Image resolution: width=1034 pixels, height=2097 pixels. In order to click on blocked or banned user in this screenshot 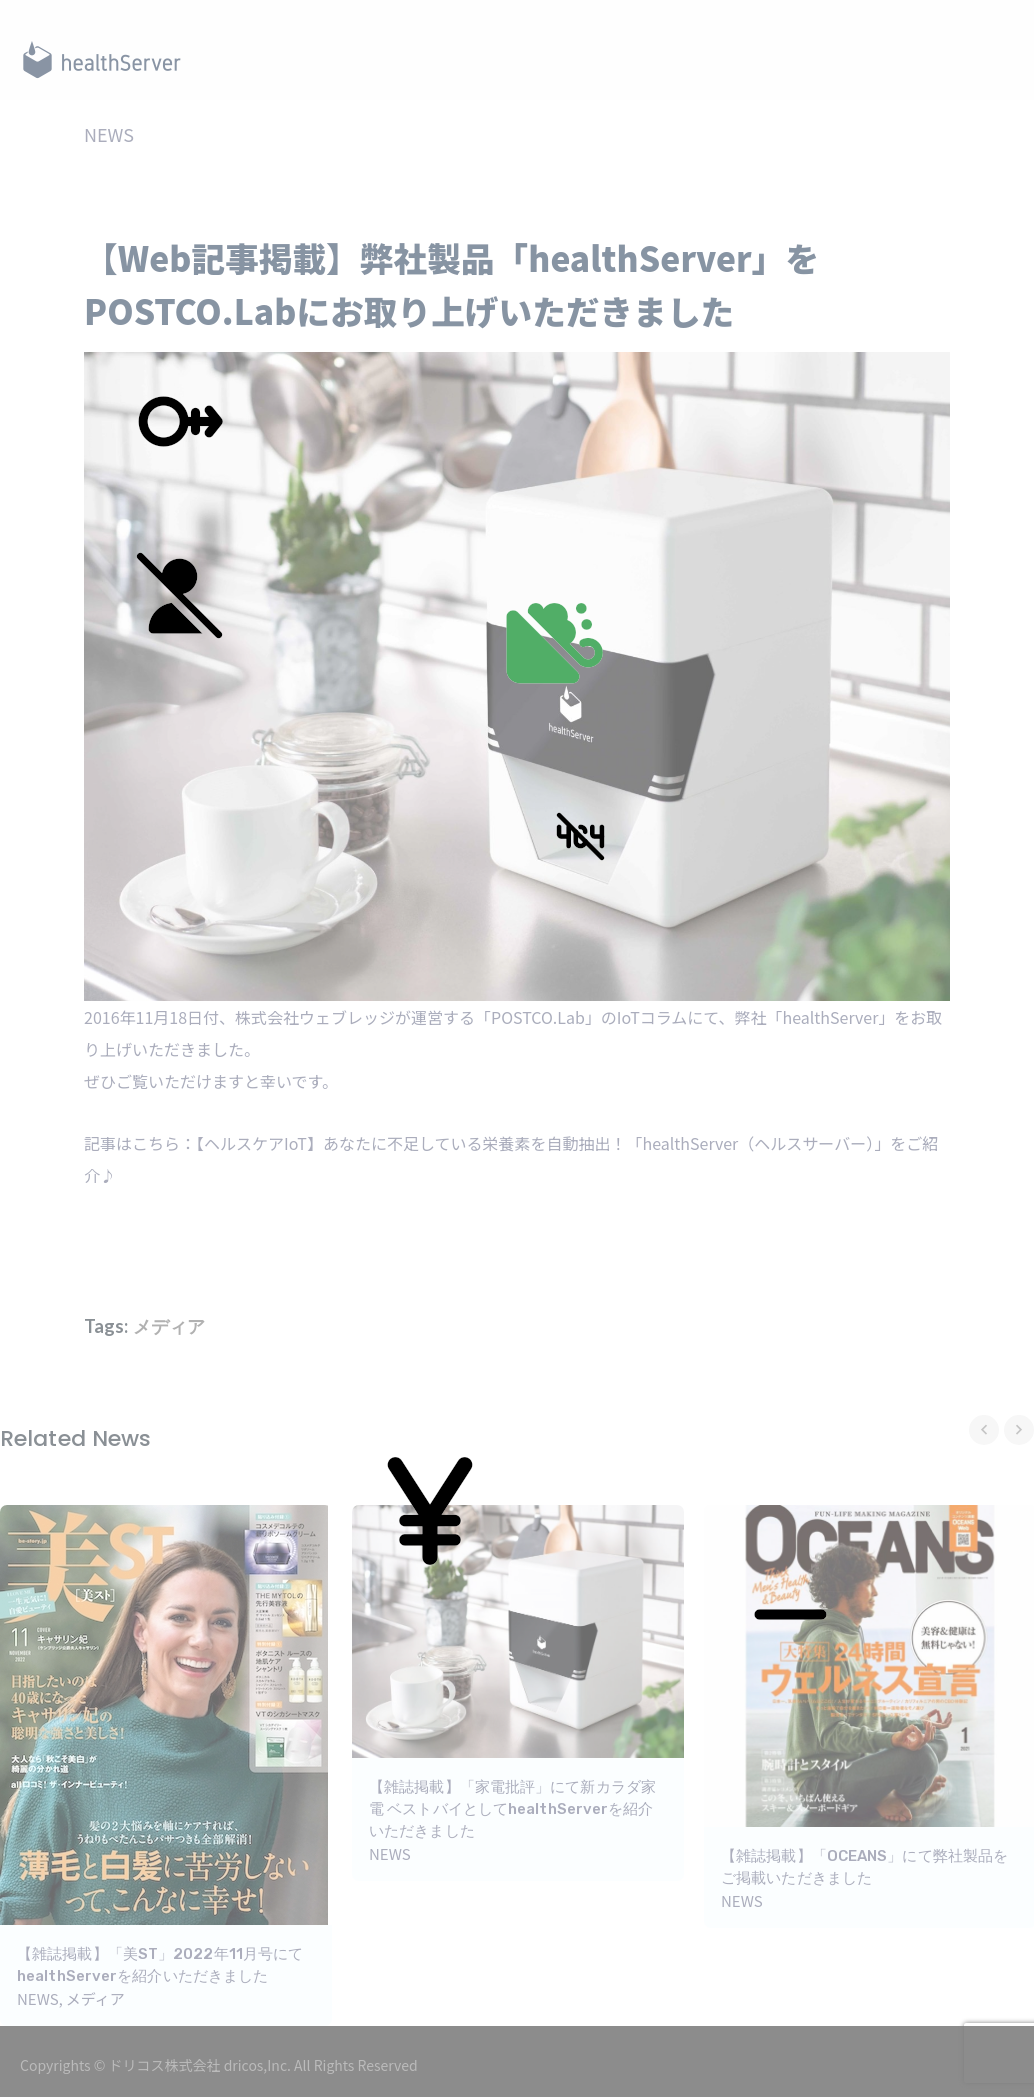, I will do `click(179, 595)`.